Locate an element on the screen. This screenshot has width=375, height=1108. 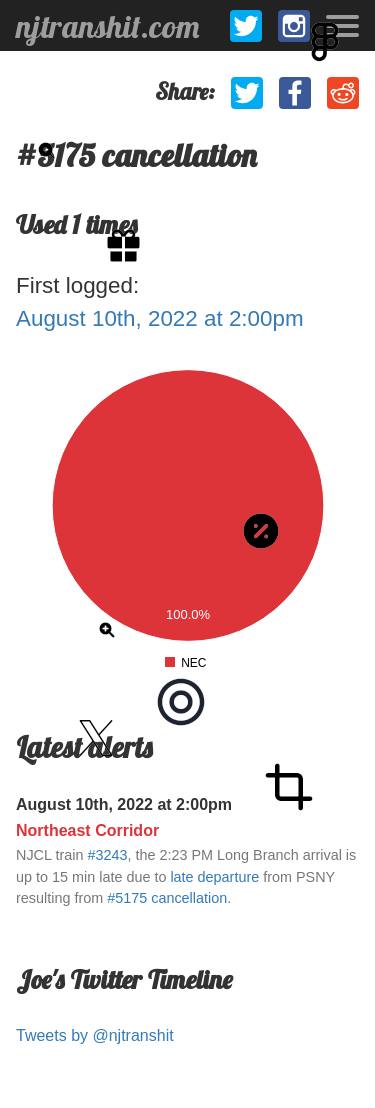
view discount or percentage-based promotion is located at coordinates (261, 531).